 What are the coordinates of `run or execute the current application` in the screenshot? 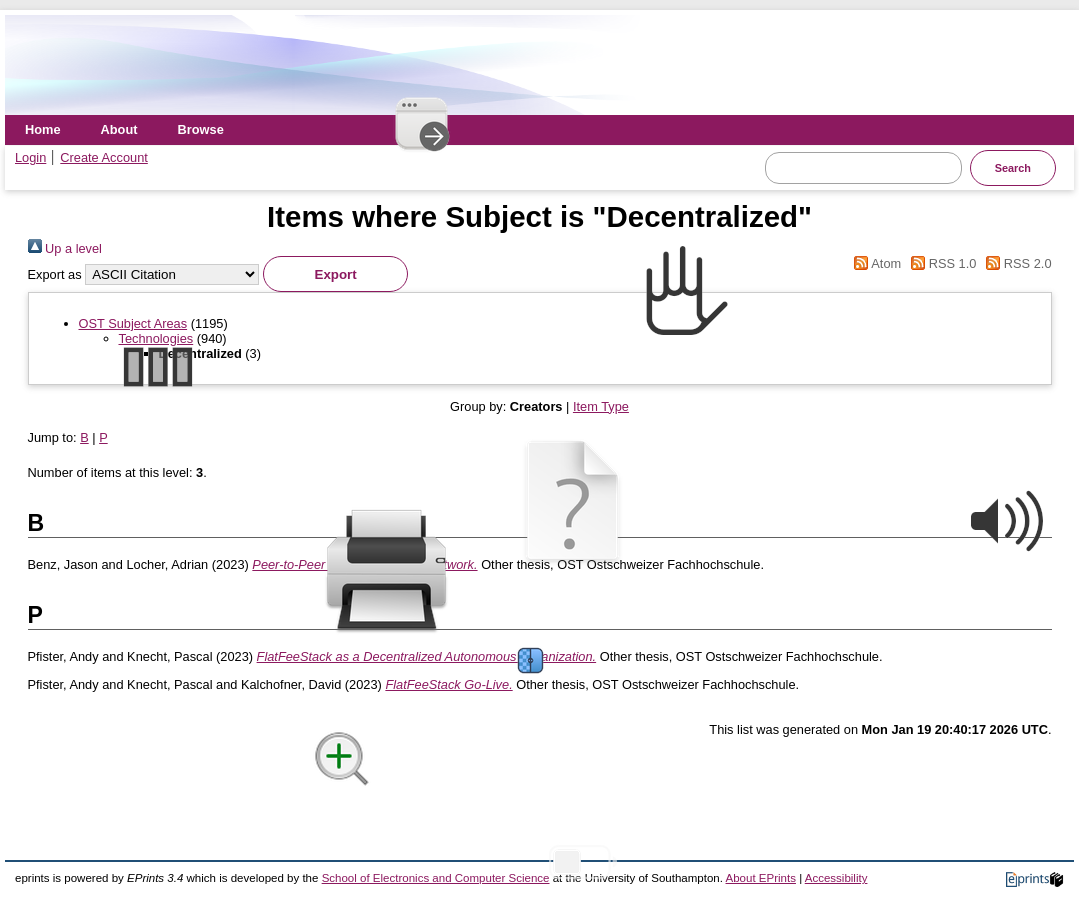 It's located at (421, 123).